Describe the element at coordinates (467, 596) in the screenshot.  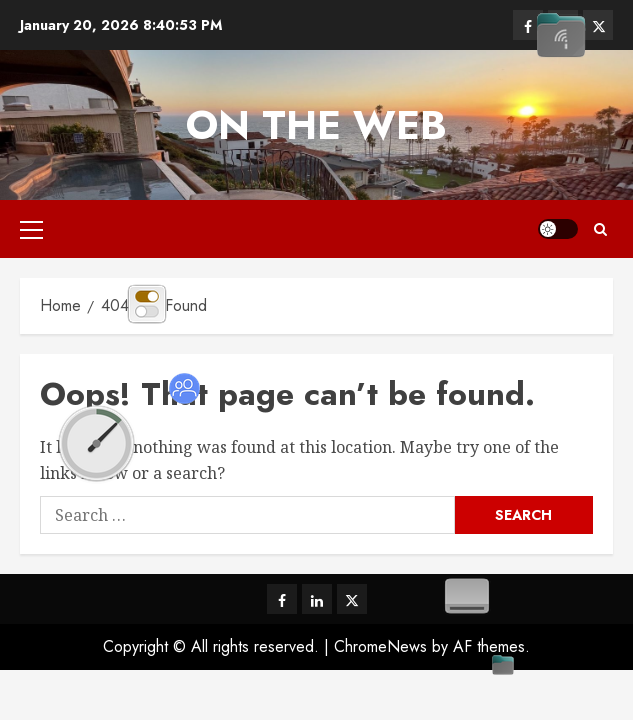
I see `access removable storage device` at that location.